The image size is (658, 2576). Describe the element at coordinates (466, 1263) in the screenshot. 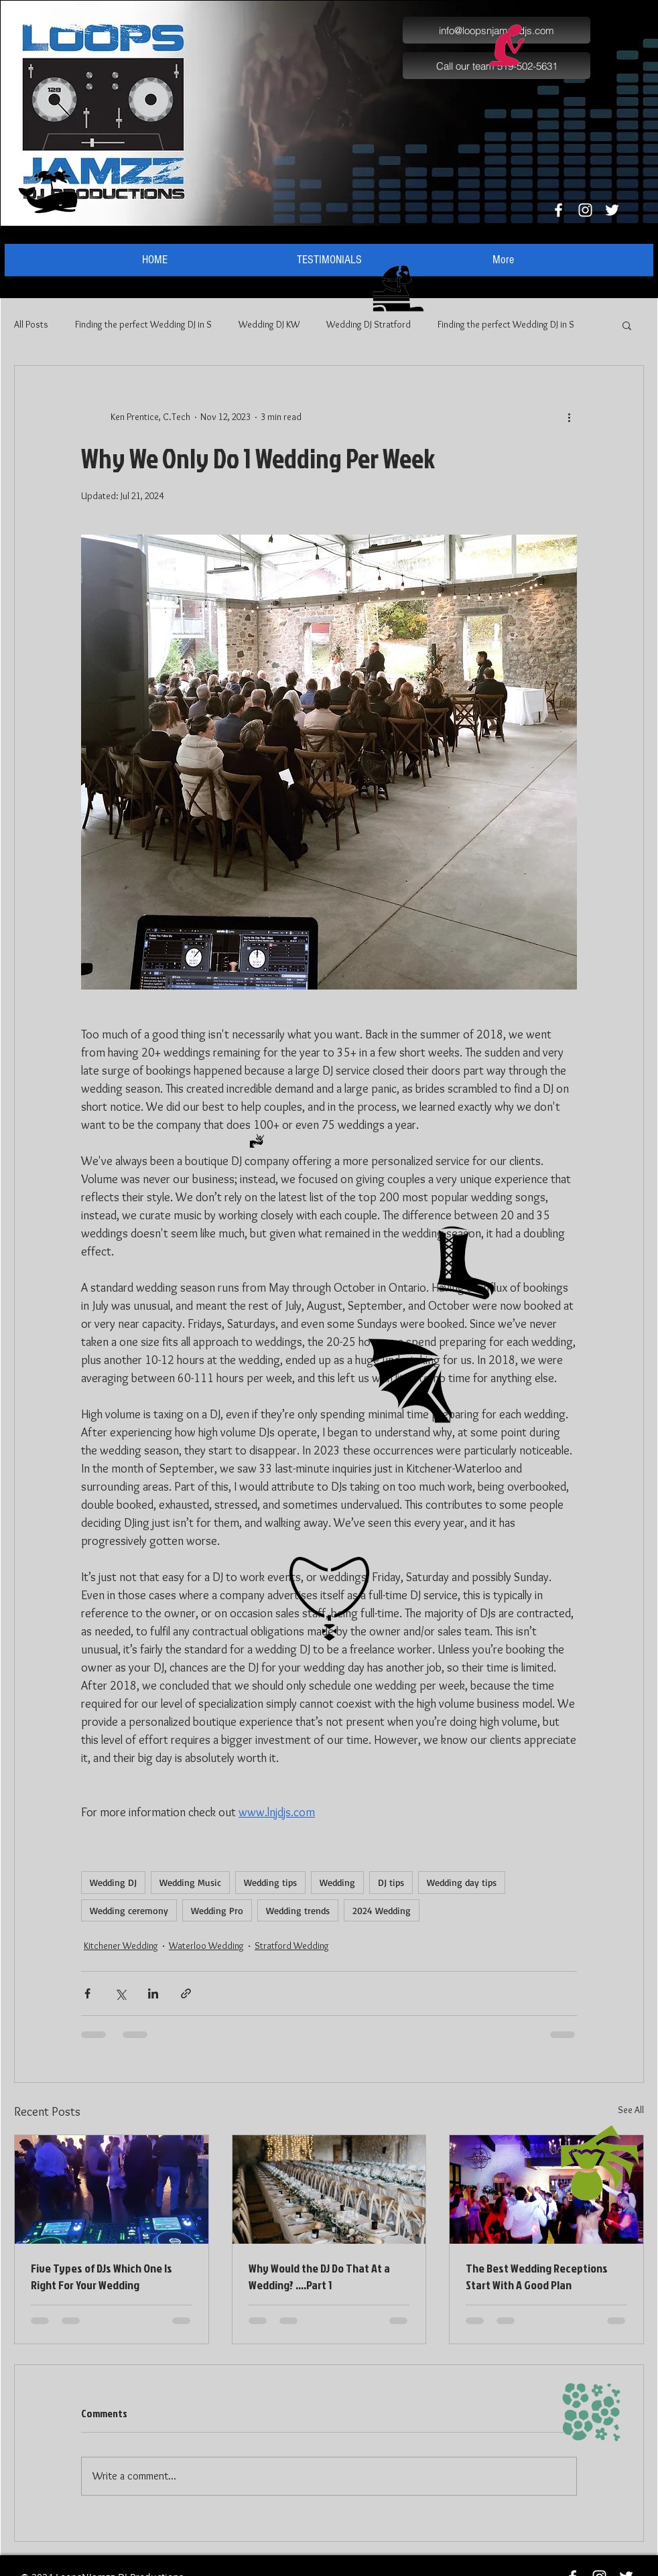

I see `select footwear or boot equipment` at that location.